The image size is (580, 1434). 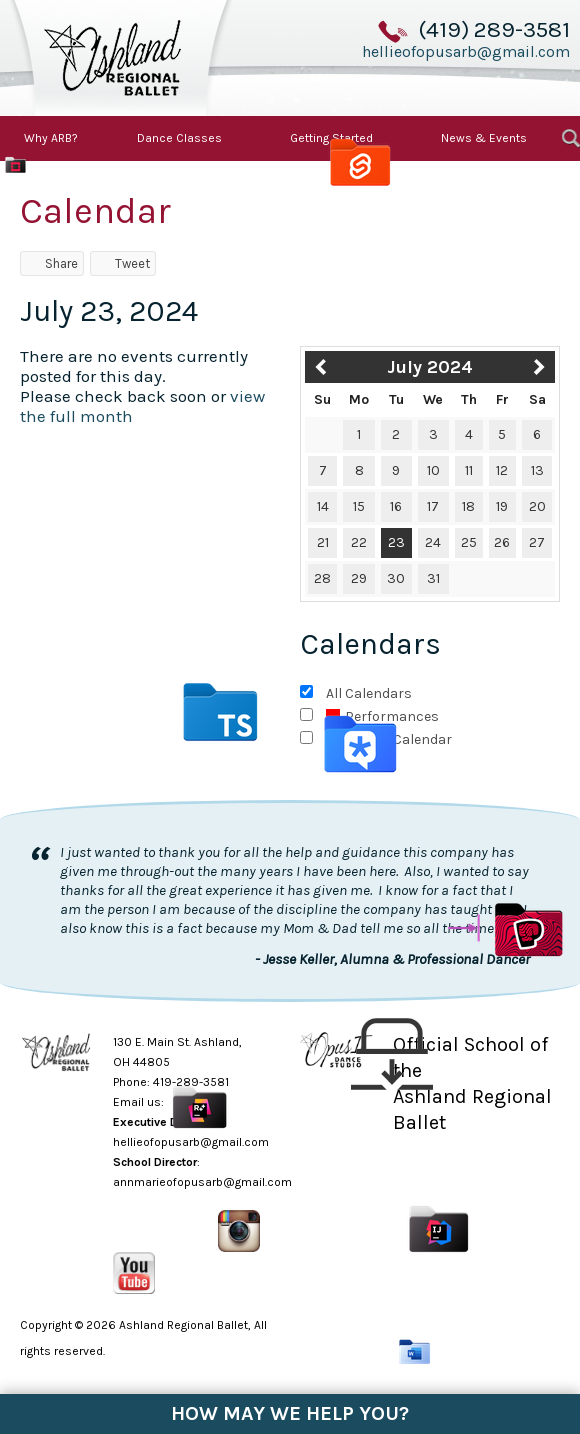 What do you see at coordinates (15, 165) in the screenshot?
I see `open openstack project folder` at bounding box center [15, 165].